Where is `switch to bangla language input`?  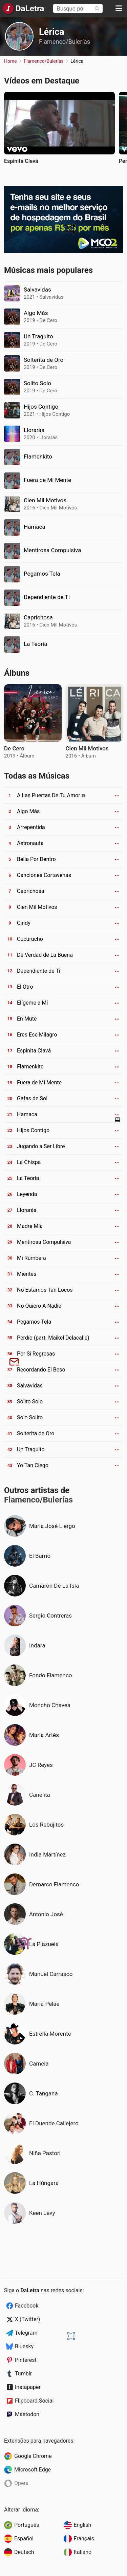
switch to bangla language input is located at coordinates (24, 1943).